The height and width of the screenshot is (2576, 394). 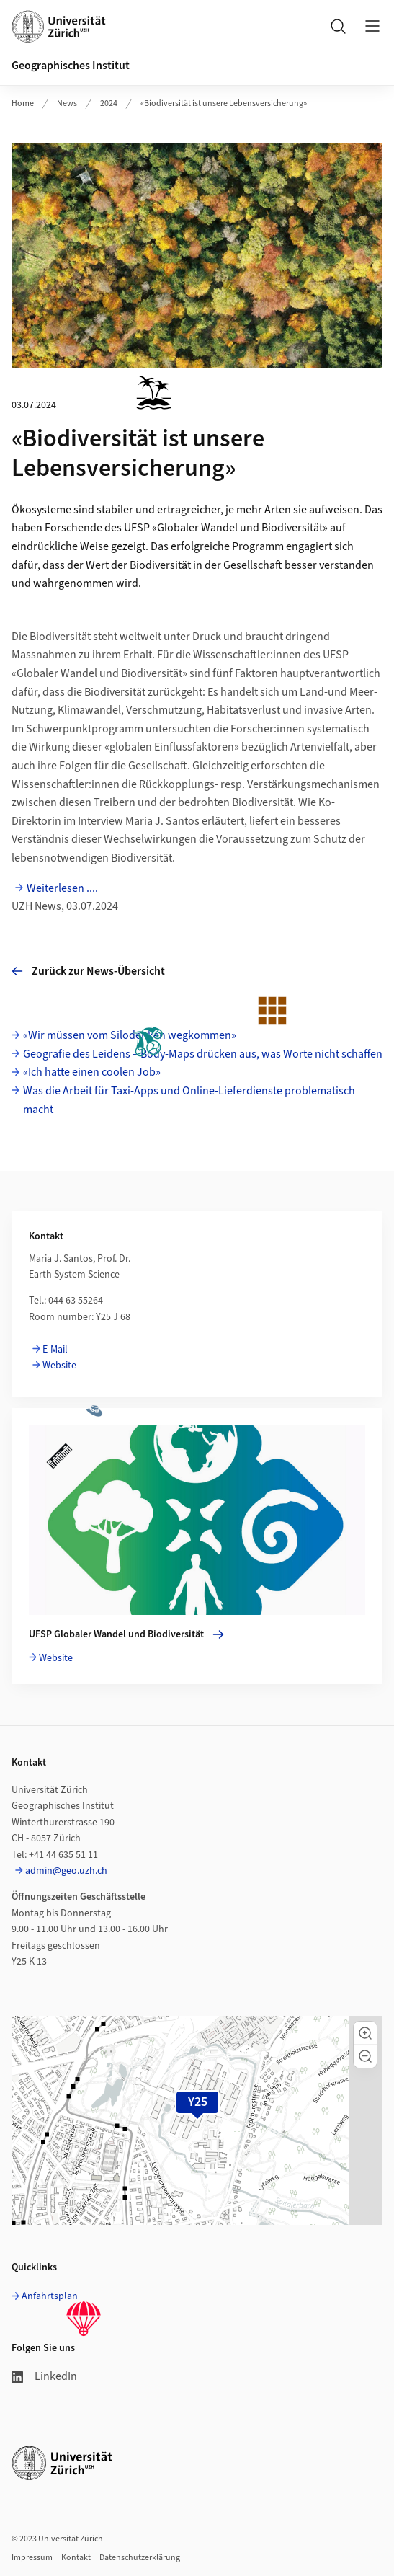 What do you see at coordinates (94, 1411) in the screenshot?
I see `select outback or safari hat accessory` at bounding box center [94, 1411].